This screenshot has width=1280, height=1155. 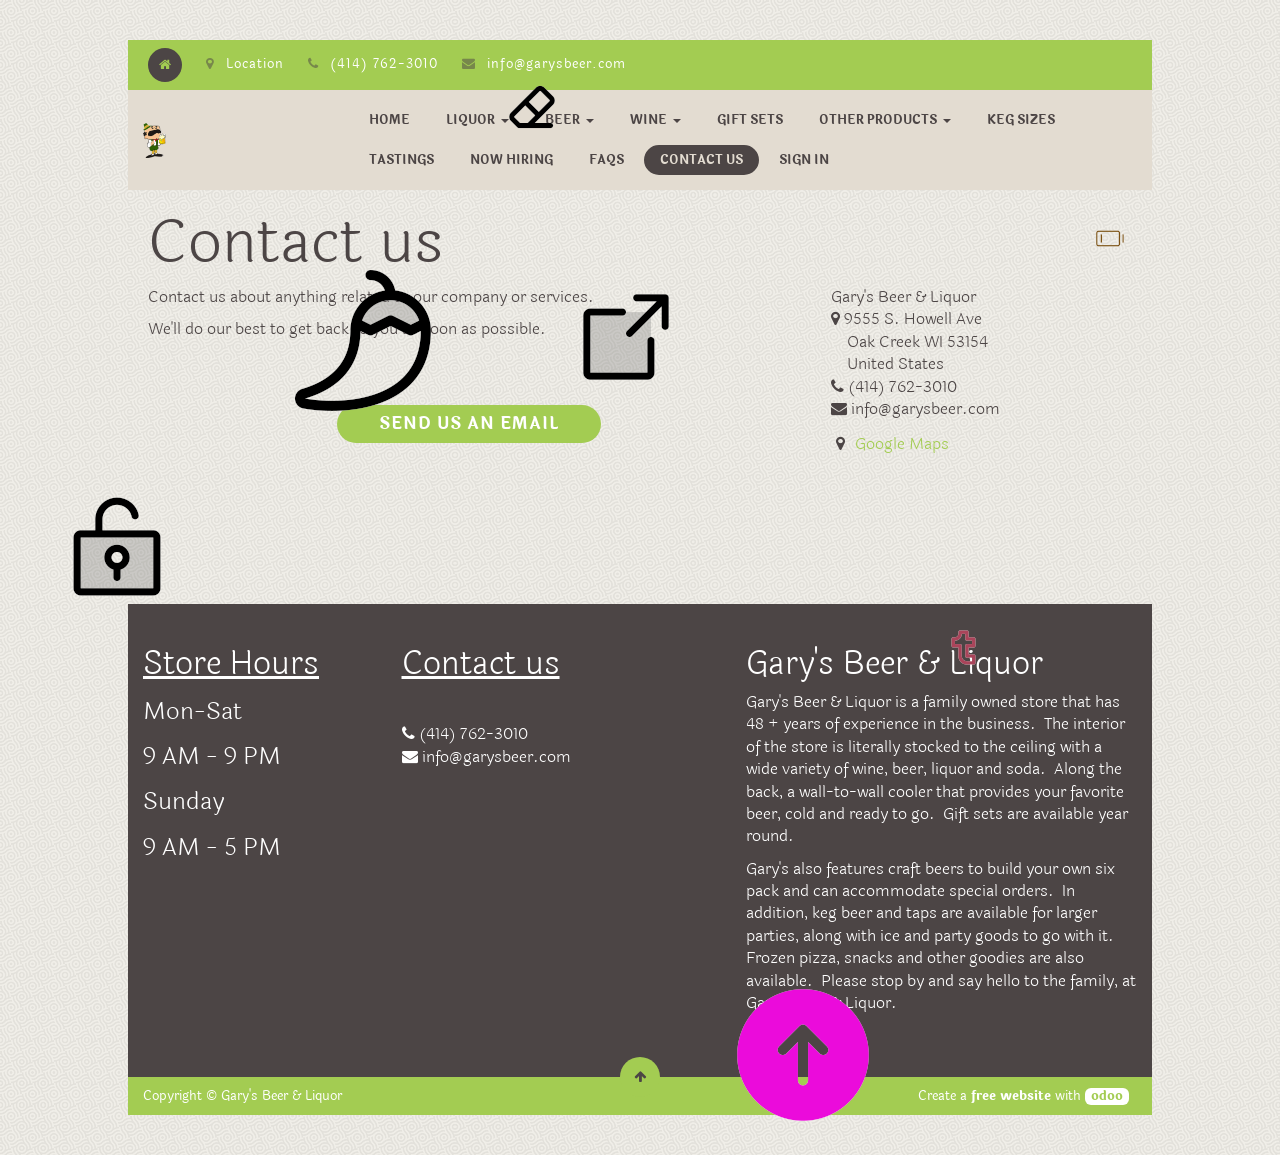 I want to click on open link in a new window or tab, so click(x=626, y=337).